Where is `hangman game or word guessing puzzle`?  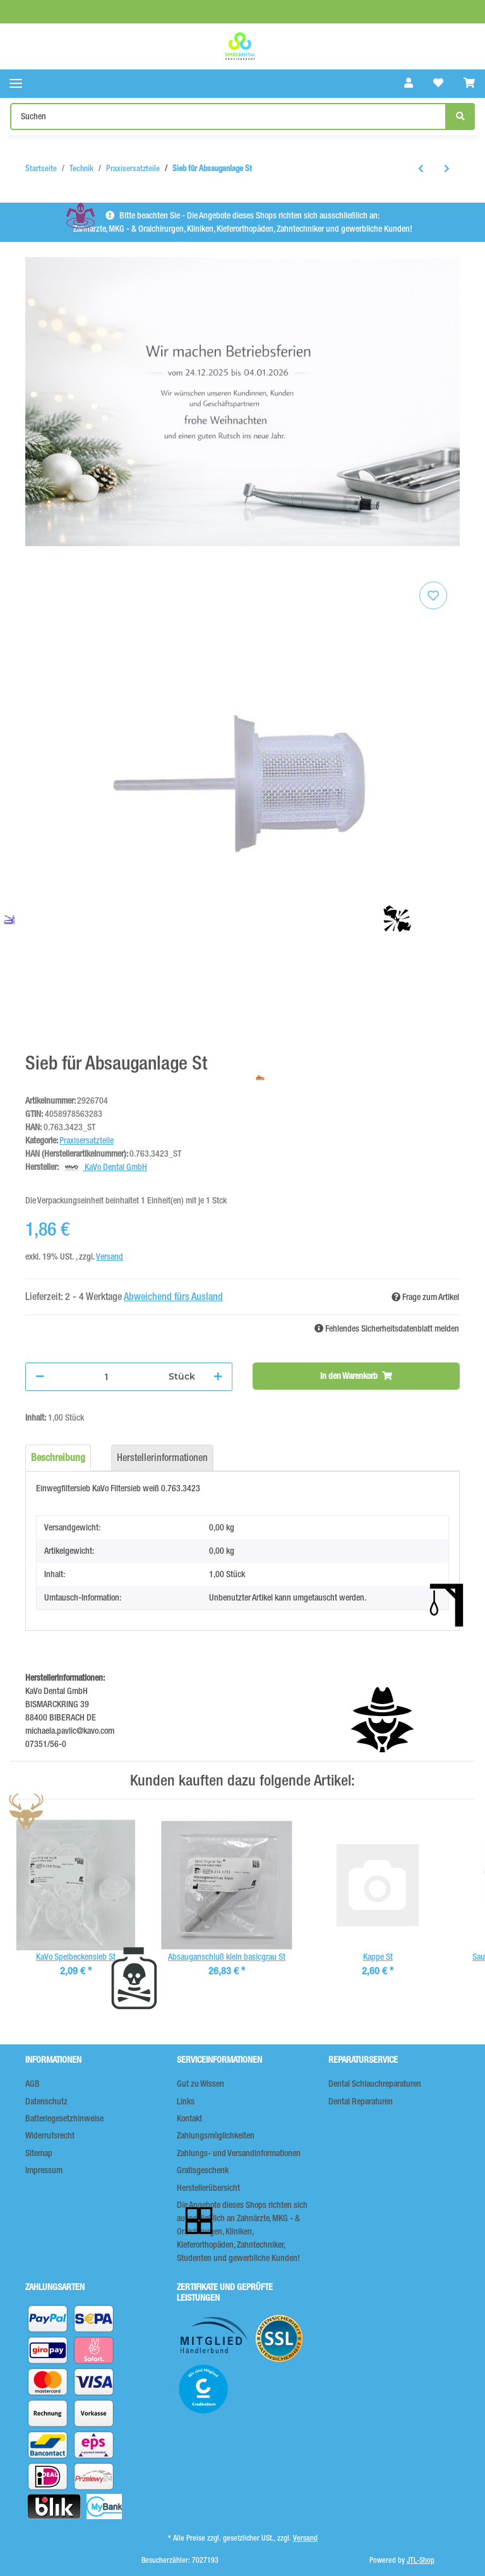 hangman game or word guessing puzzle is located at coordinates (446, 1605).